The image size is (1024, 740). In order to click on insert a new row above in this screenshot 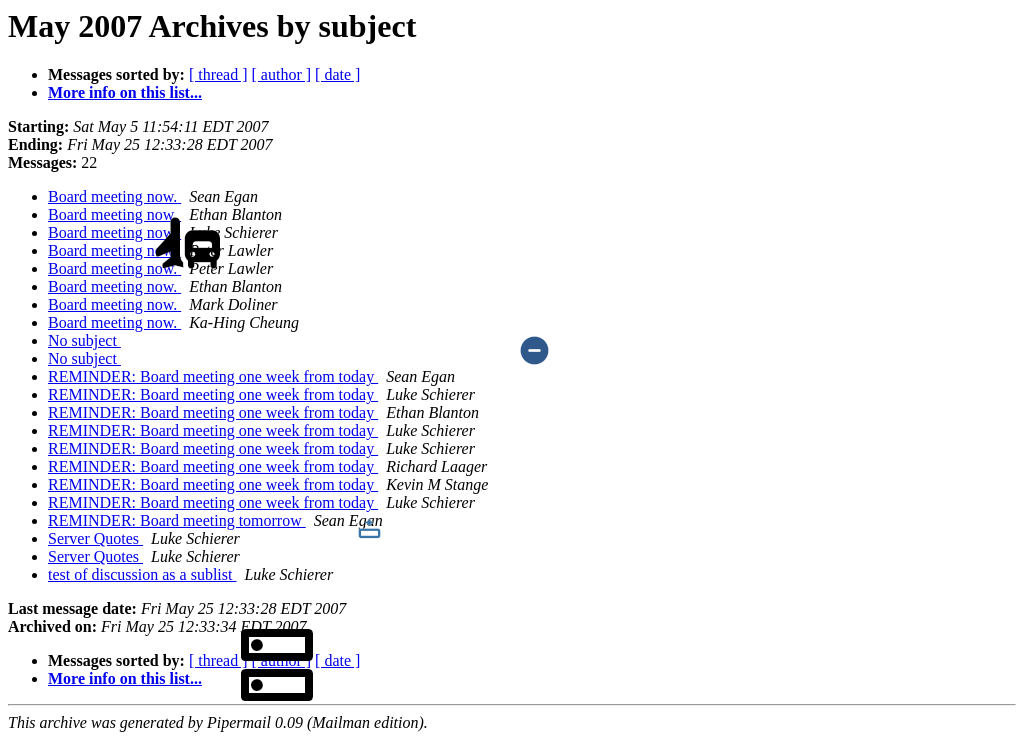, I will do `click(369, 528)`.